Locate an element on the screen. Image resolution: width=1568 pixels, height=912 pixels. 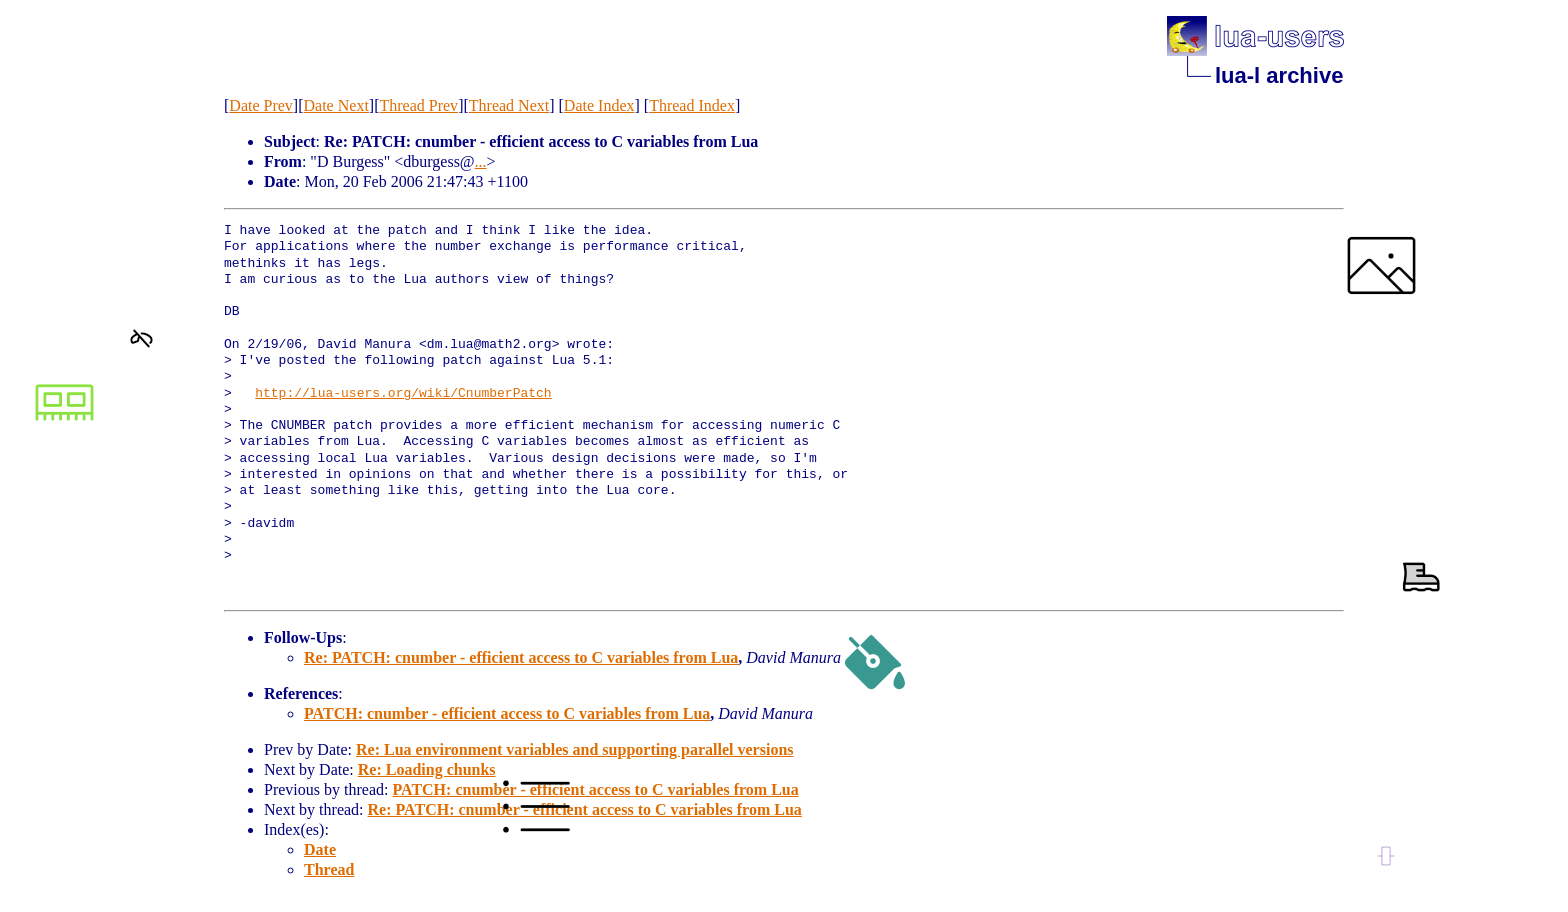
fill area with selected color is located at coordinates (874, 664).